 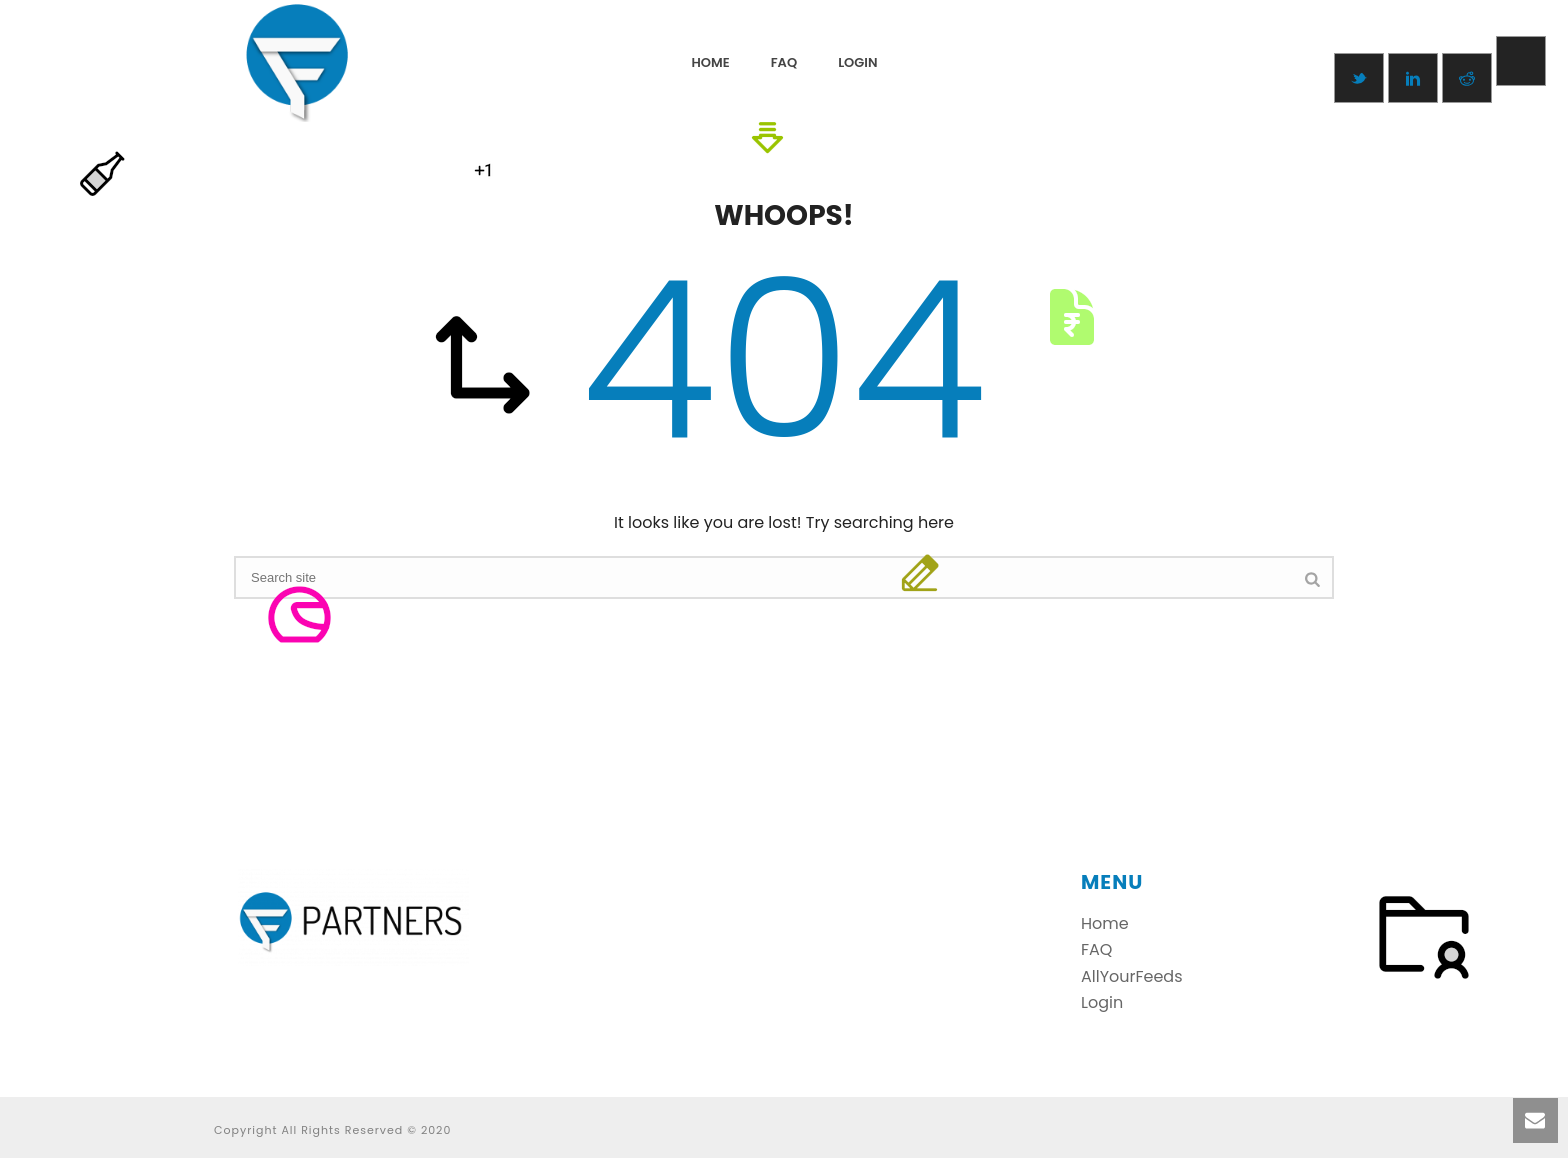 I want to click on access user-specific files, so click(x=1424, y=934).